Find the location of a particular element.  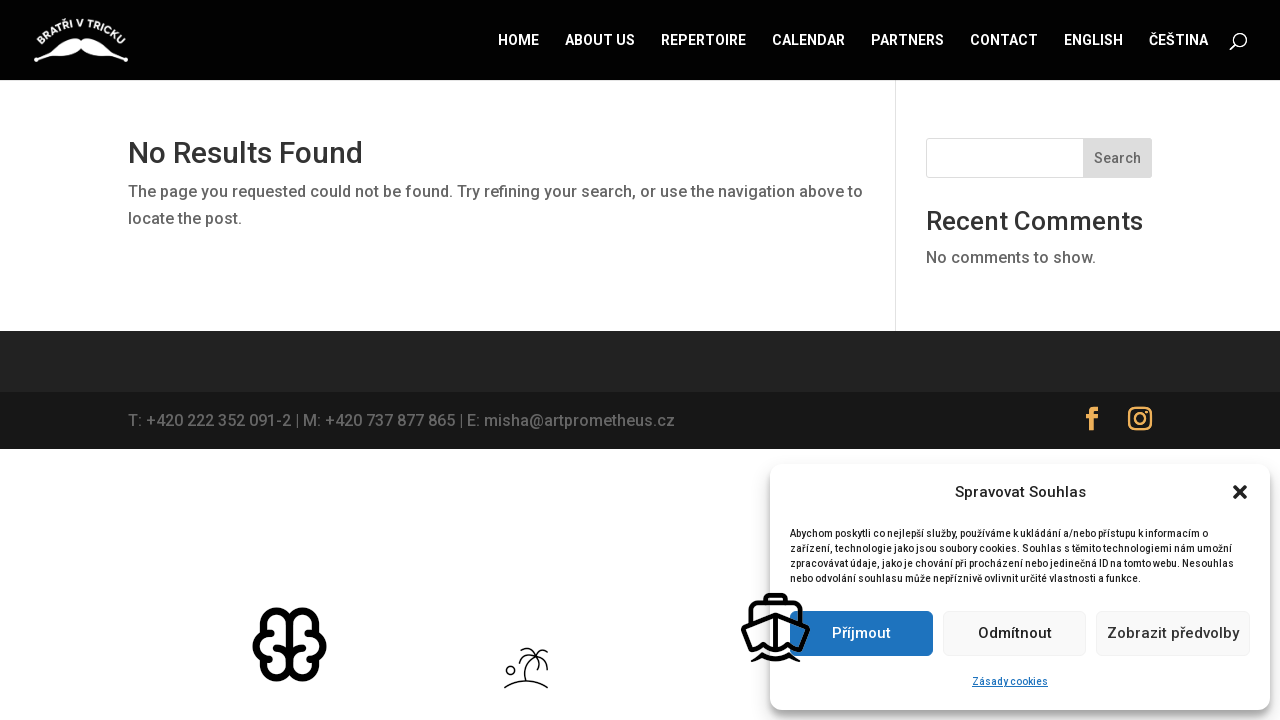

access AI or smart features is located at coordinates (289, 644).